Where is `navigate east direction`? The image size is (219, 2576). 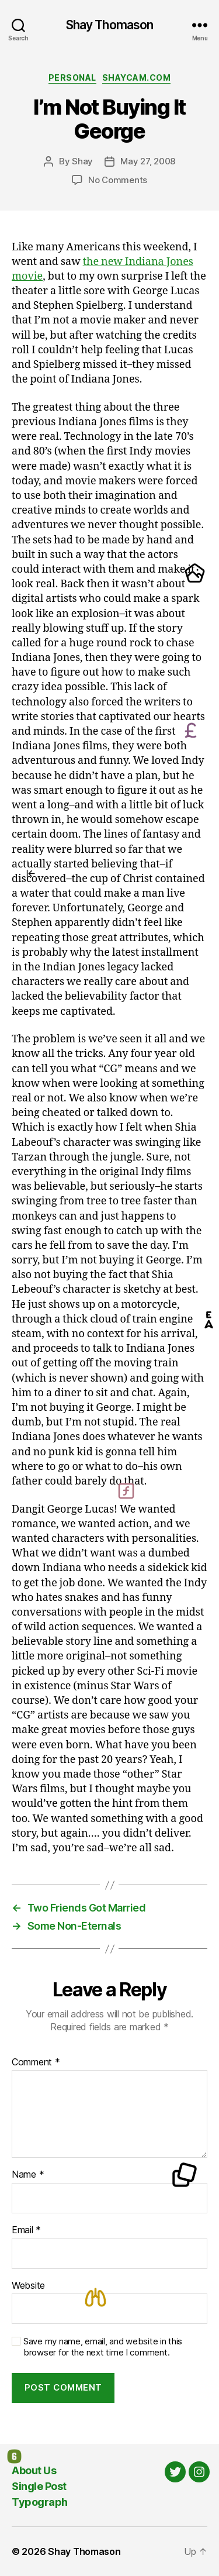 navigate east direction is located at coordinates (208, 1320).